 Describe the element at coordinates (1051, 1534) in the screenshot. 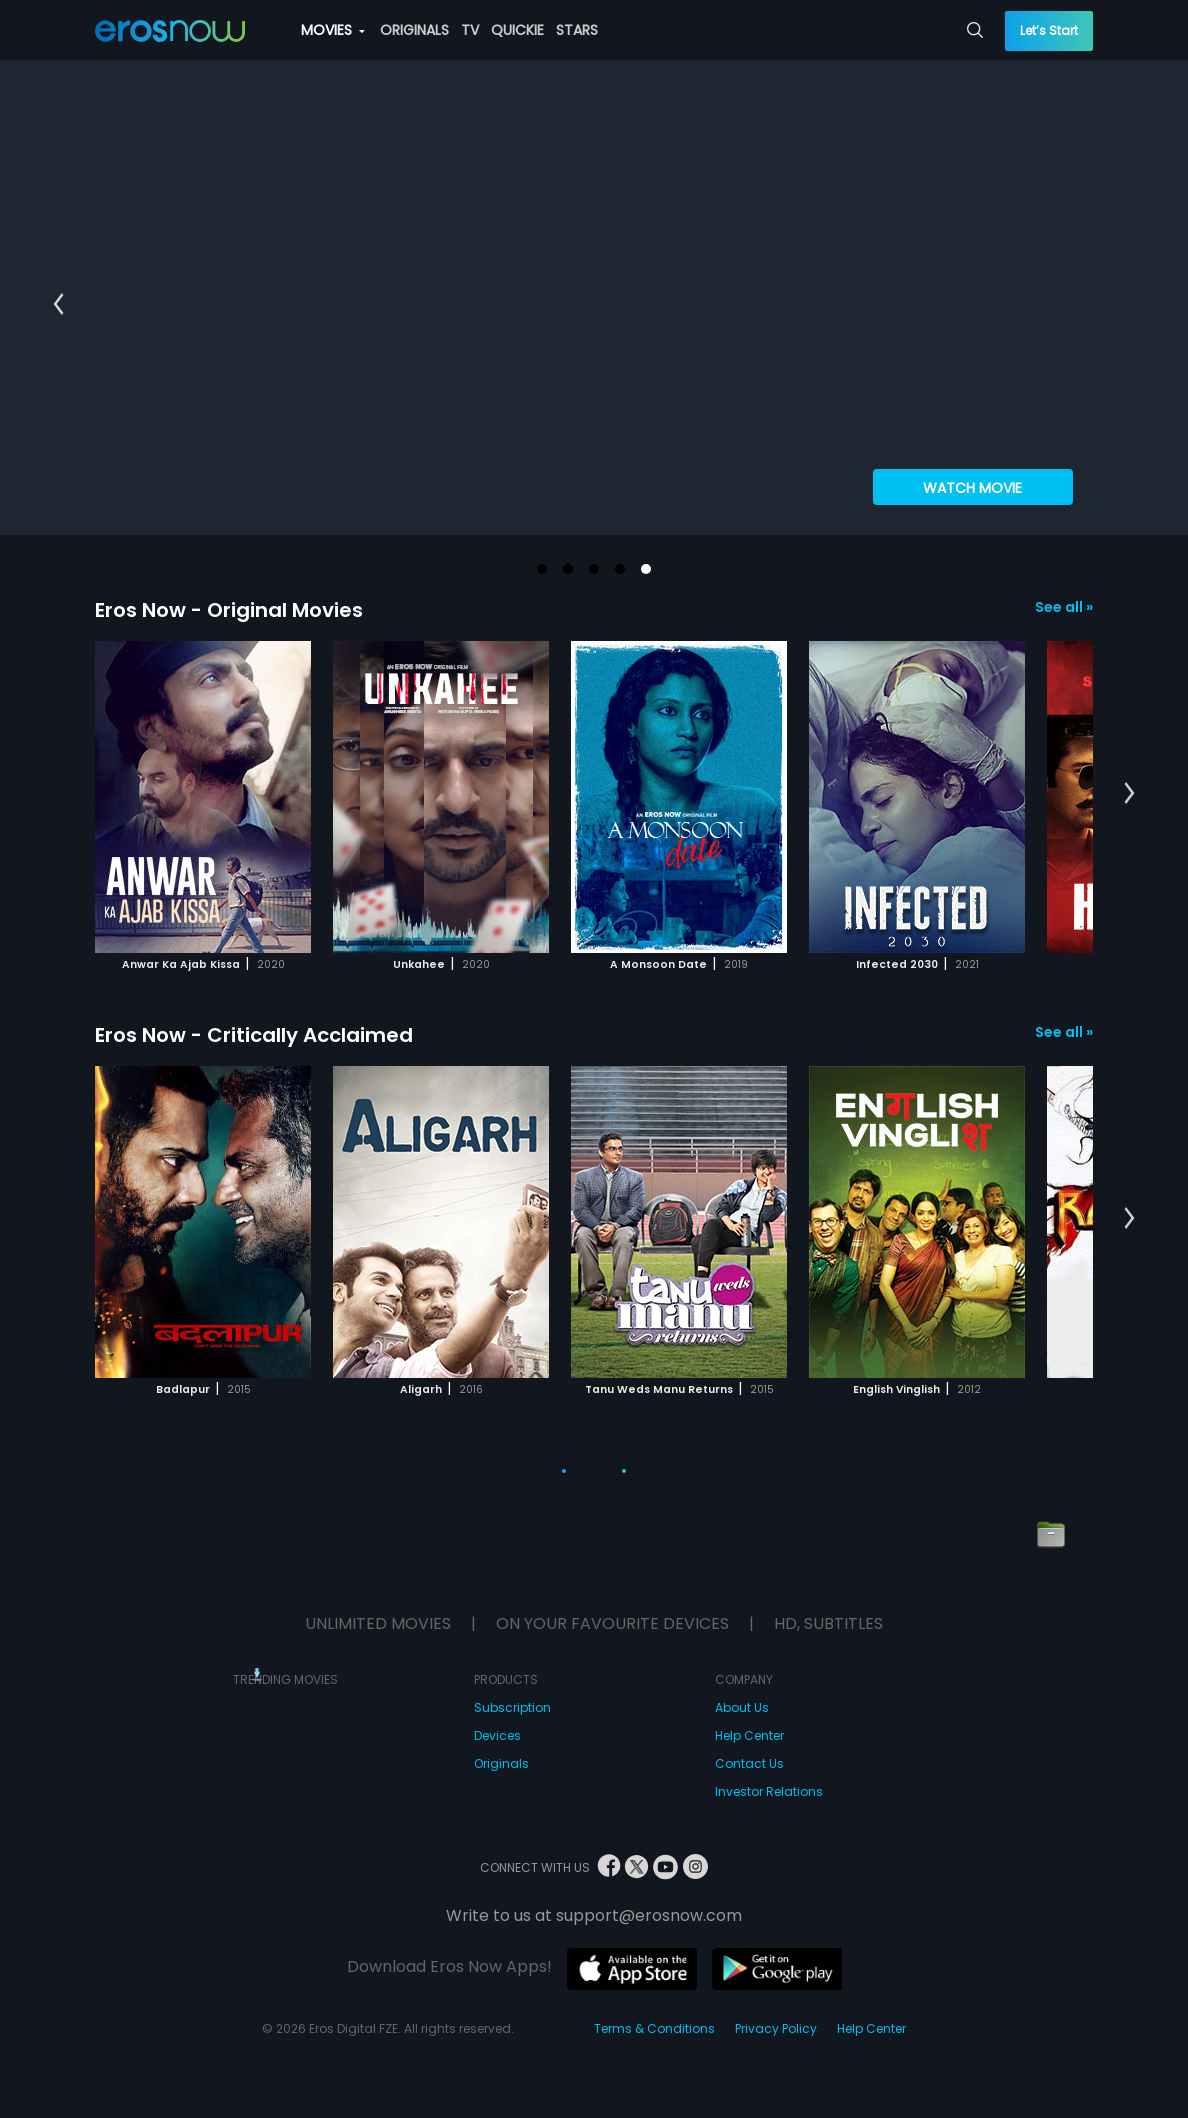

I see `open file manager application` at that location.